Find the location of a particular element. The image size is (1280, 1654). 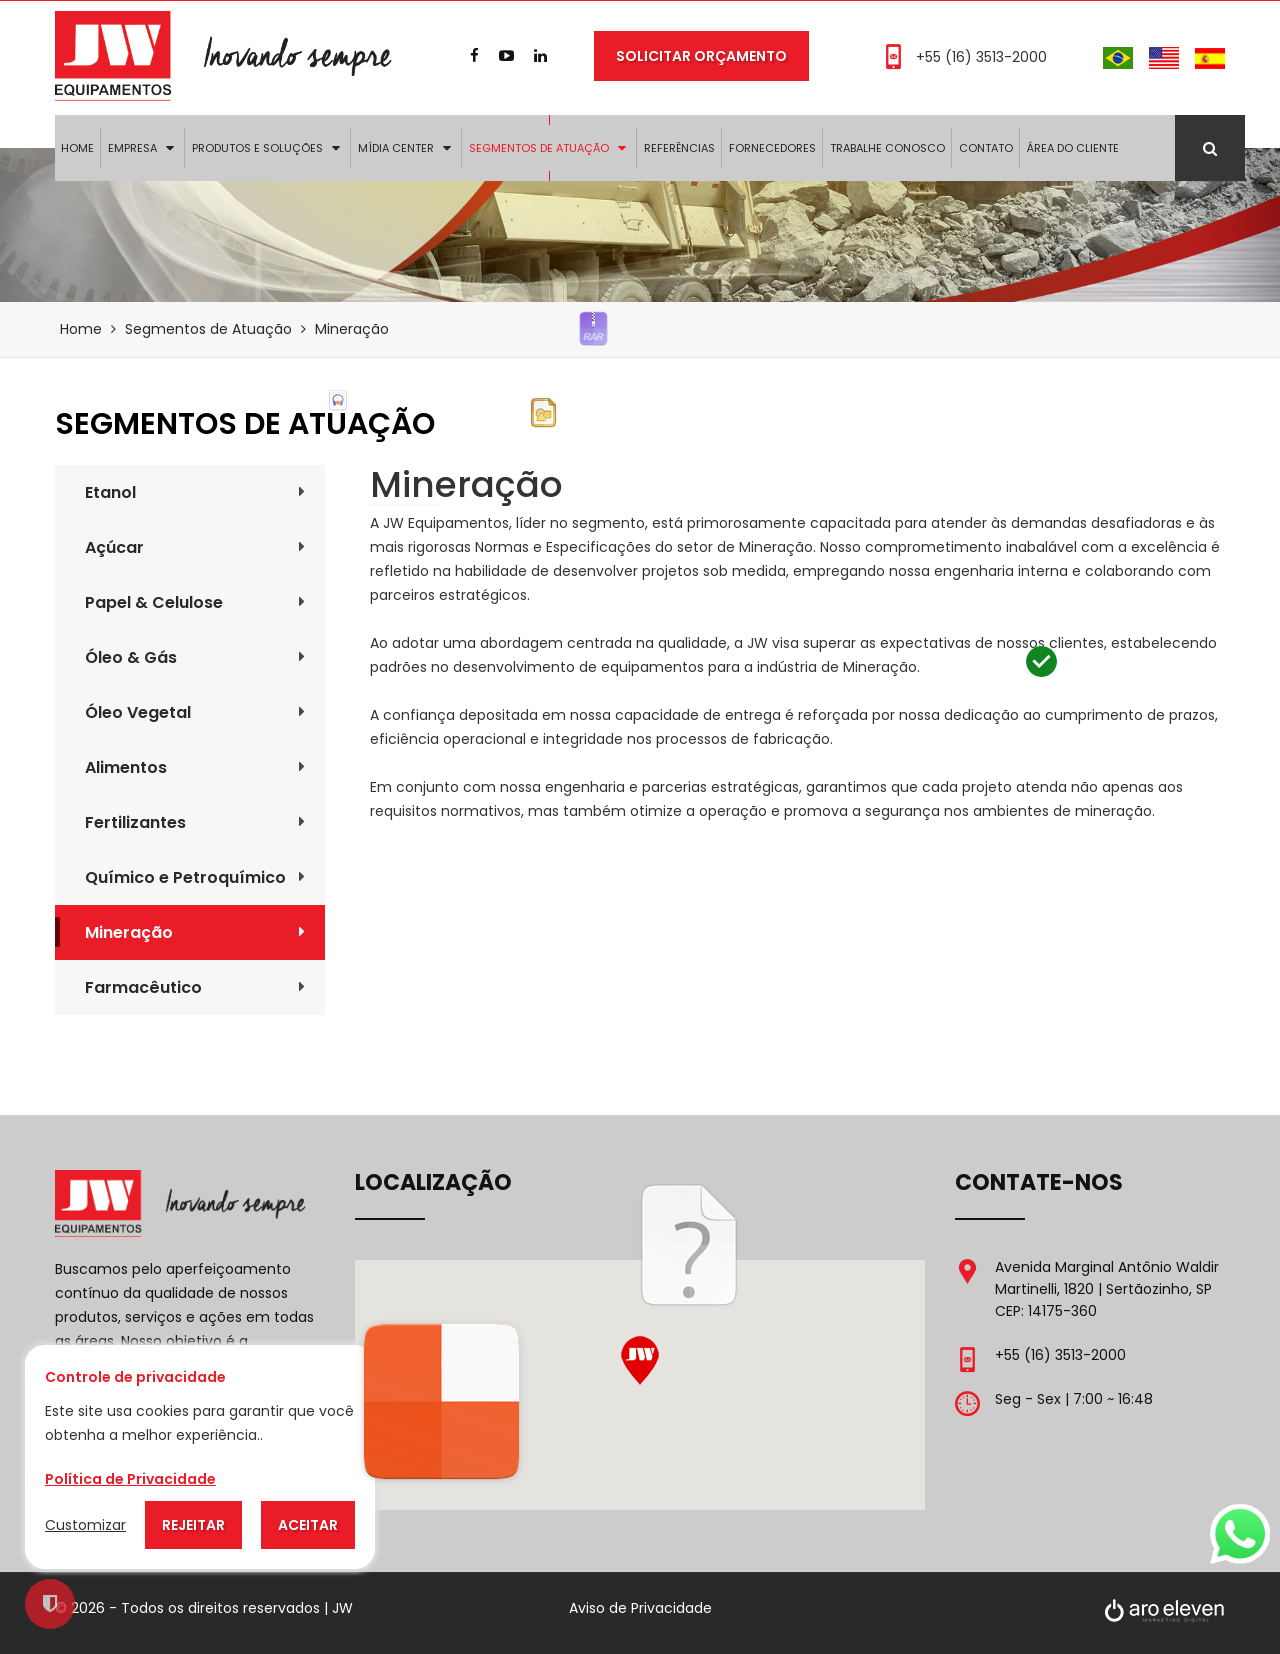

libreoffice draw template file is located at coordinates (543, 412).